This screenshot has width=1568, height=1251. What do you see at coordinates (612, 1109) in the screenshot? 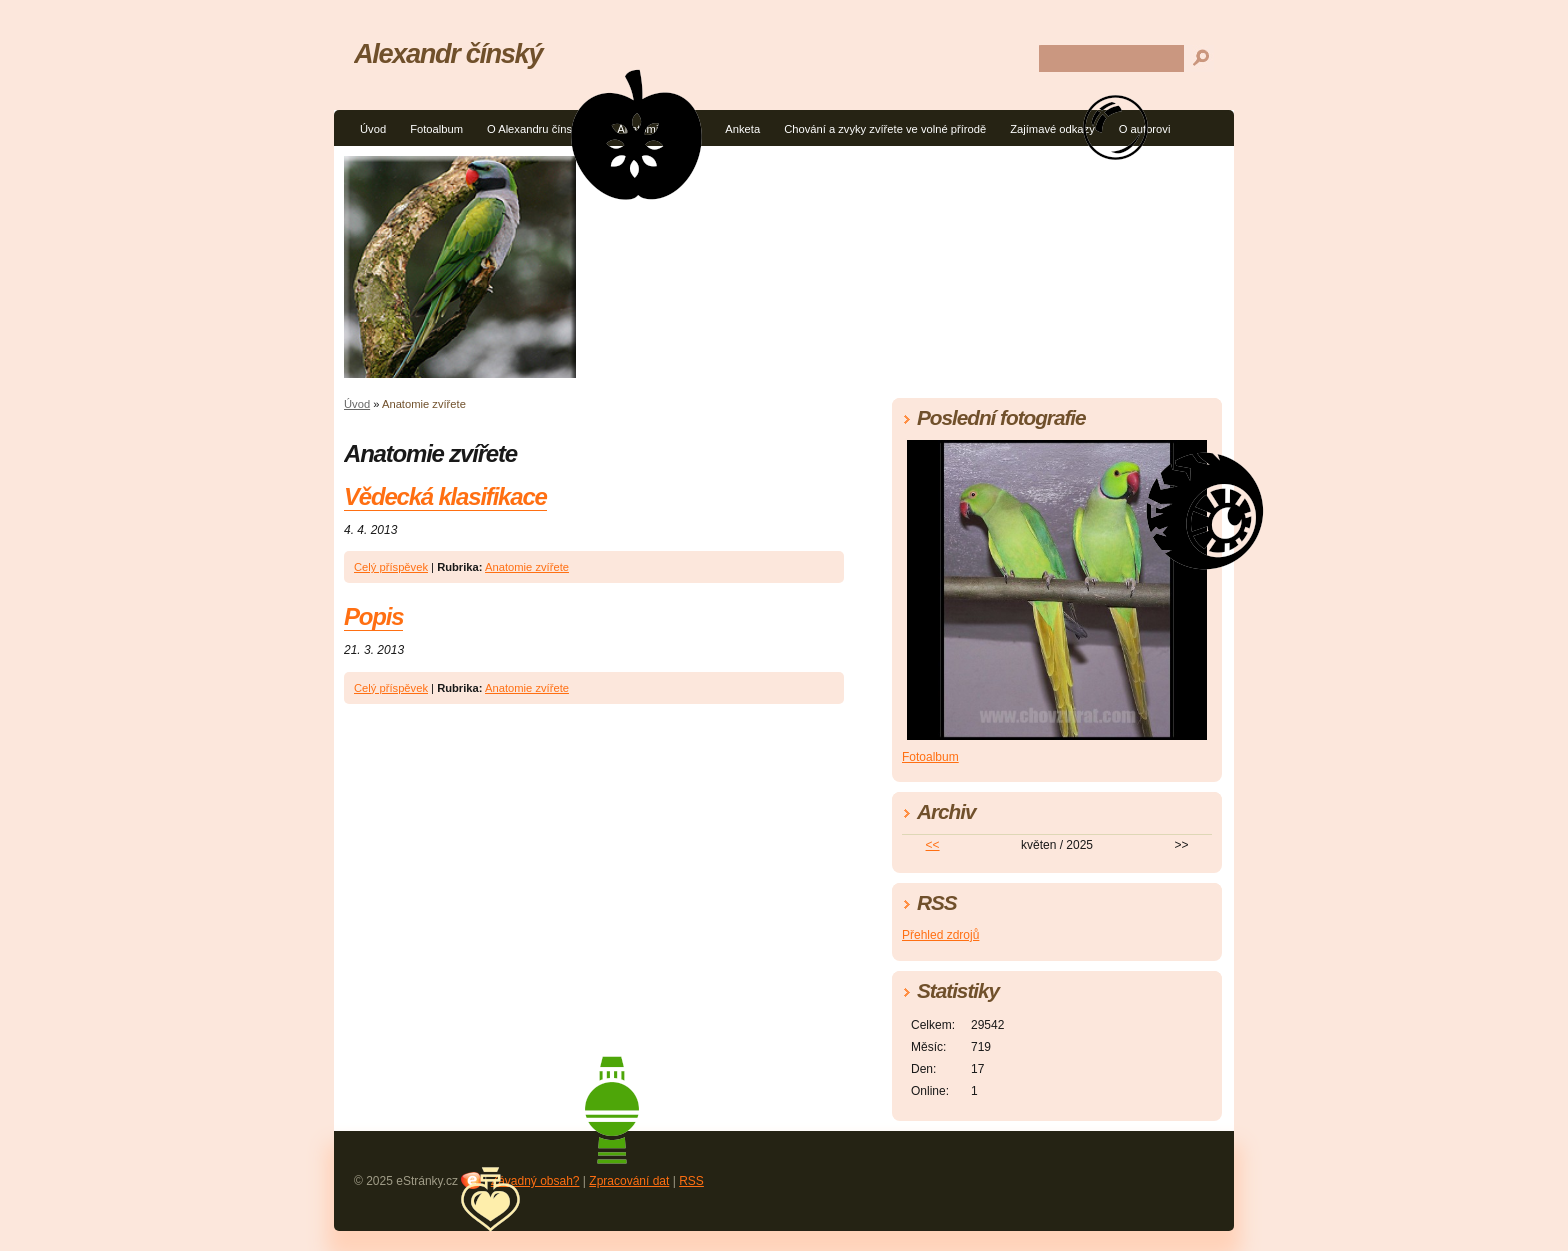
I see `access broadcast or streaming settings` at bounding box center [612, 1109].